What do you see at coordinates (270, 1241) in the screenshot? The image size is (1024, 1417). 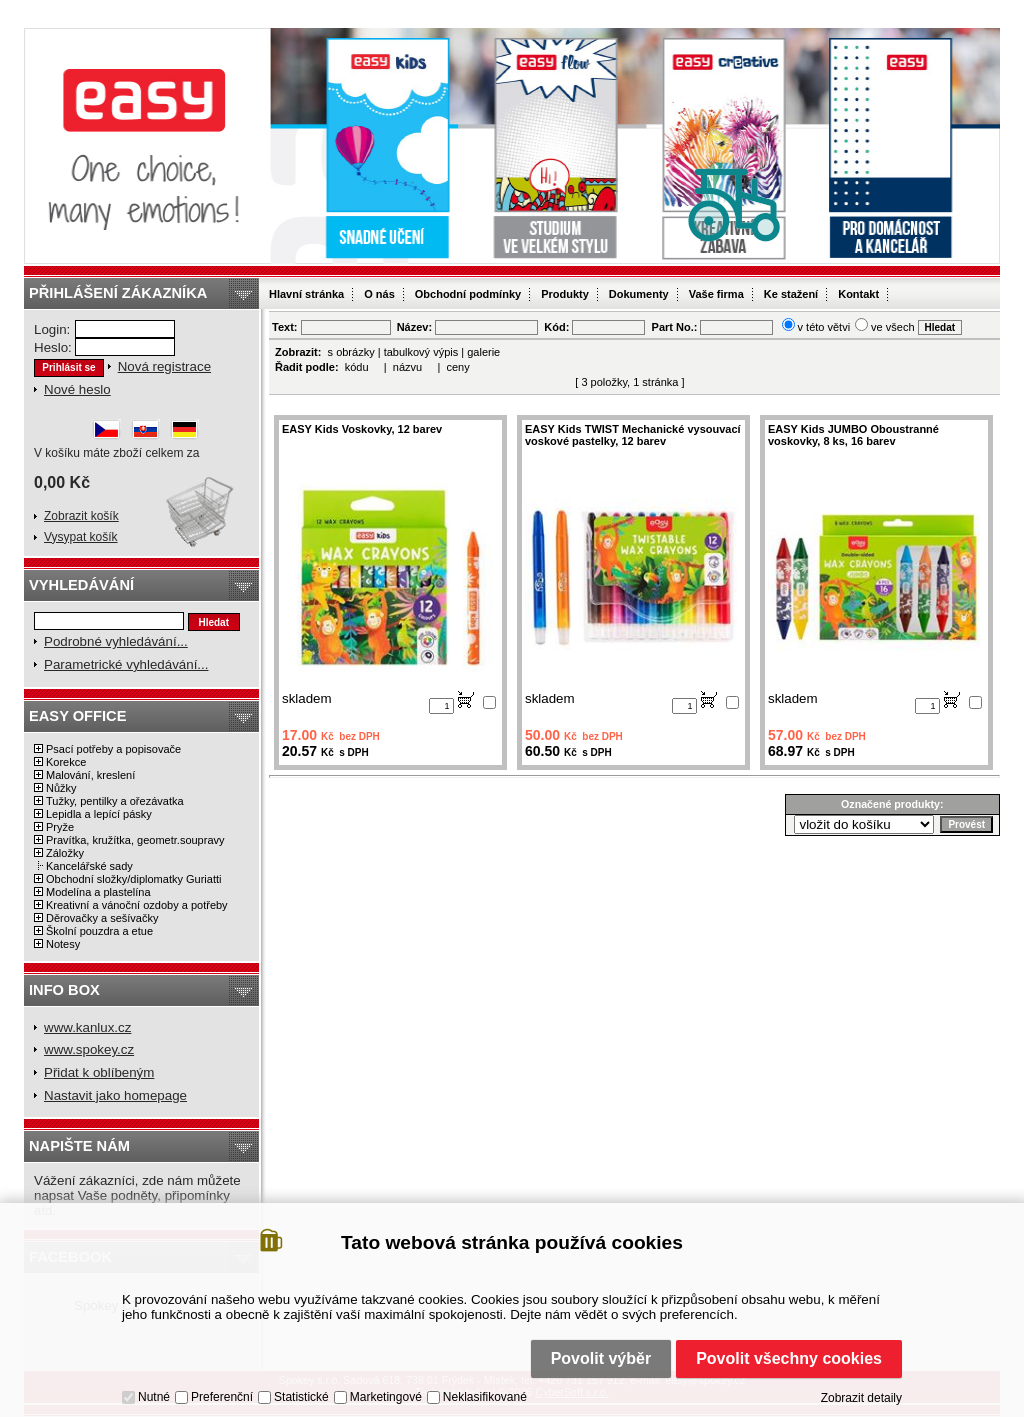 I see `access bar or brewery locations` at bounding box center [270, 1241].